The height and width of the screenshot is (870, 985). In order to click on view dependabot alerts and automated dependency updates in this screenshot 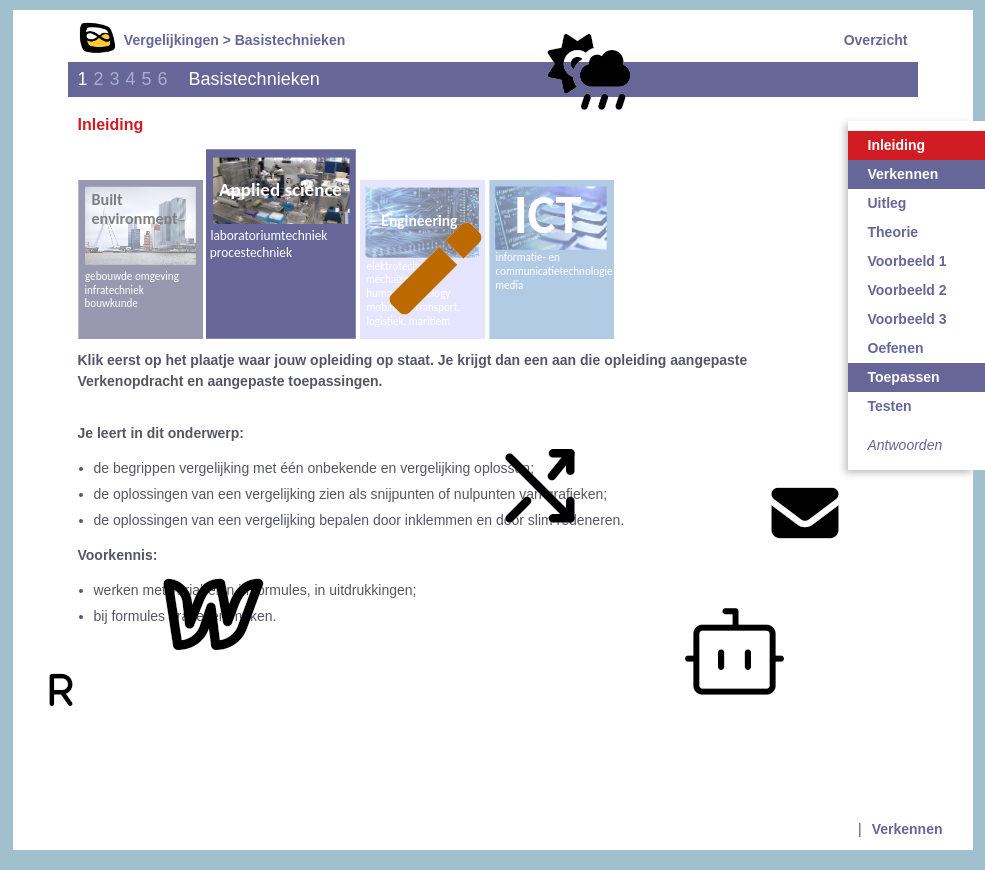, I will do `click(734, 653)`.